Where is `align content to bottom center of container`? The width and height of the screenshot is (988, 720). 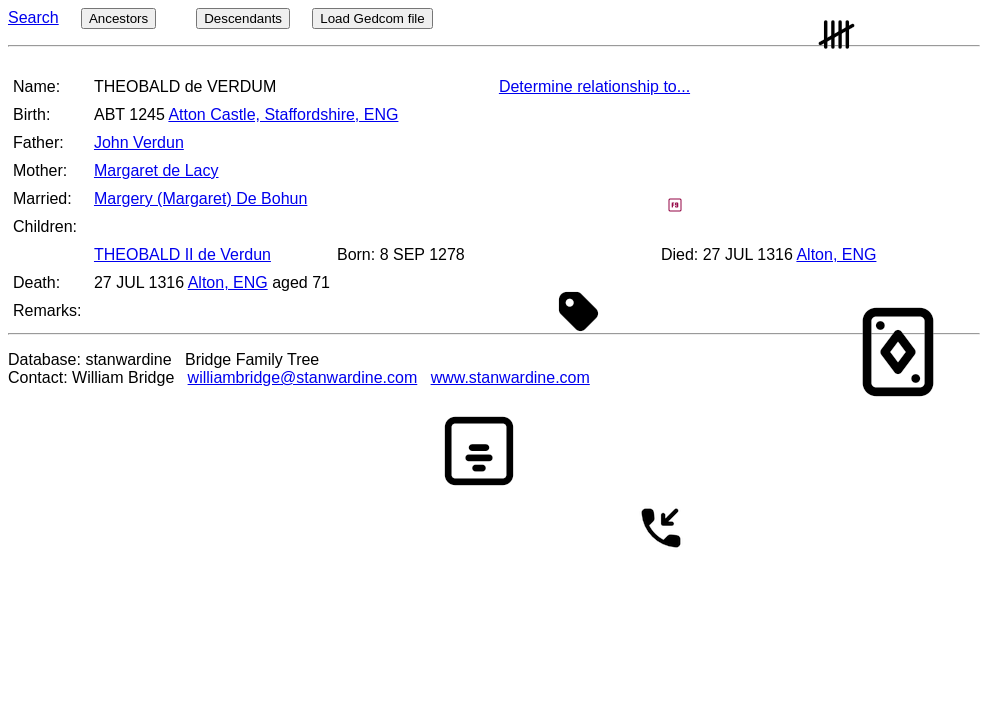
align content to bottom center of container is located at coordinates (479, 451).